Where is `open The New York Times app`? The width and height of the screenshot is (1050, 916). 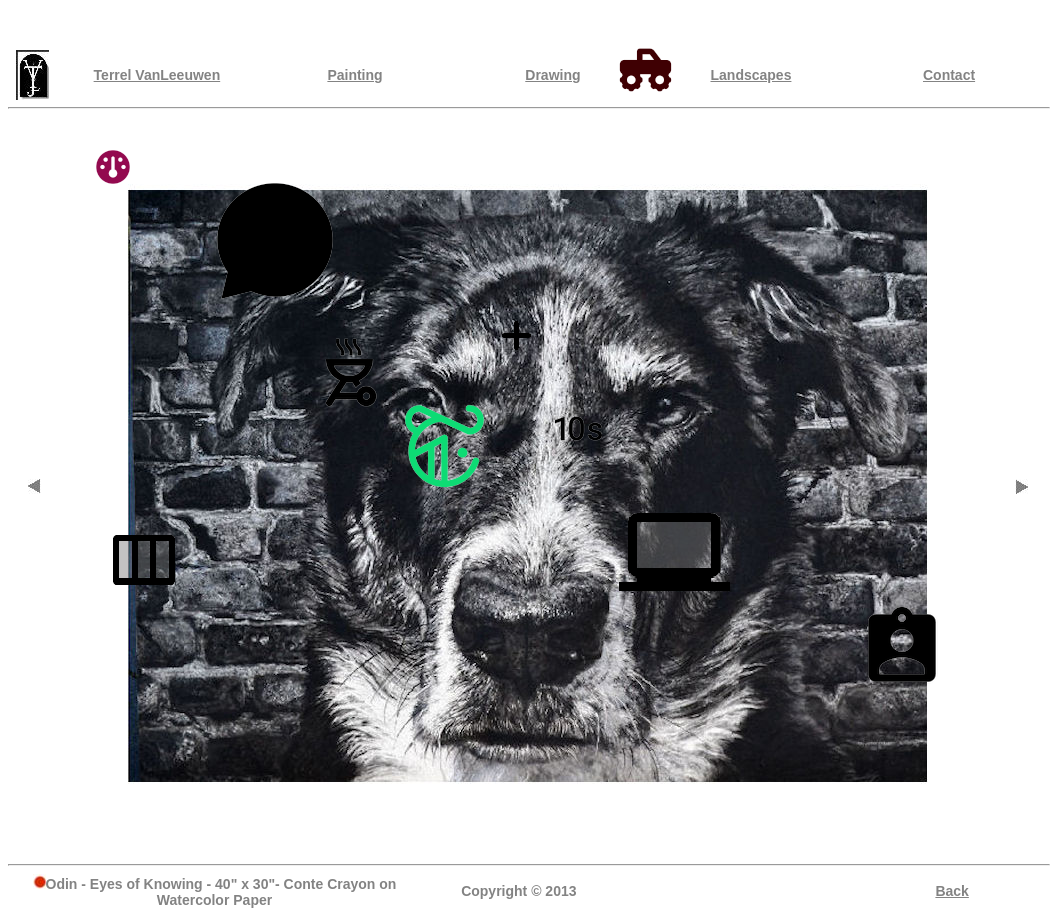 open The New York Times app is located at coordinates (444, 444).